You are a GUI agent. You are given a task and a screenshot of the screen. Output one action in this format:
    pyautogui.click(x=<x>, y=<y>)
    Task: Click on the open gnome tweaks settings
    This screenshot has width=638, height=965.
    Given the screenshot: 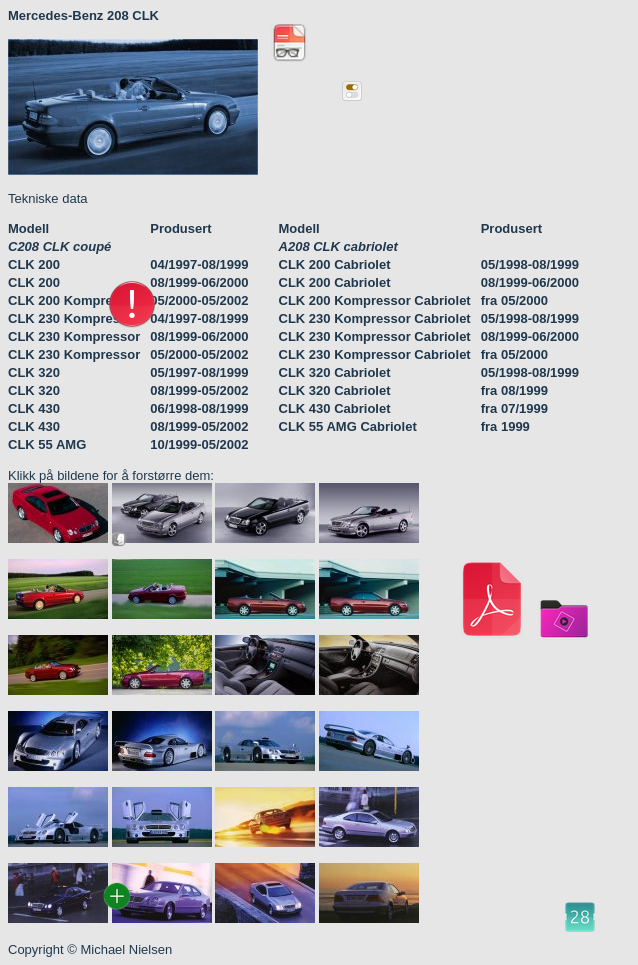 What is the action you would take?
    pyautogui.click(x=352, y=91)
    